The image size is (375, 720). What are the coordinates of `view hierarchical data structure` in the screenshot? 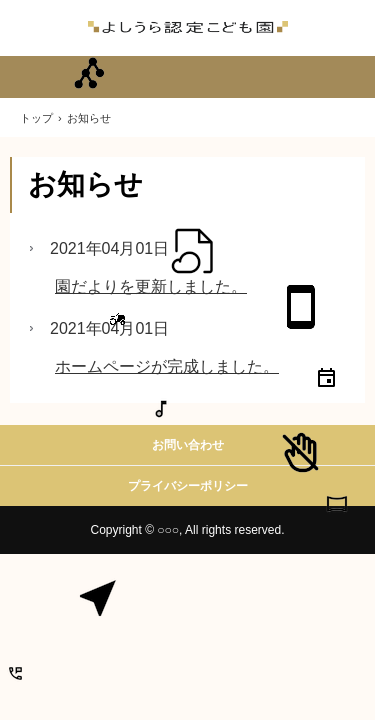 It's located at (90, 73).